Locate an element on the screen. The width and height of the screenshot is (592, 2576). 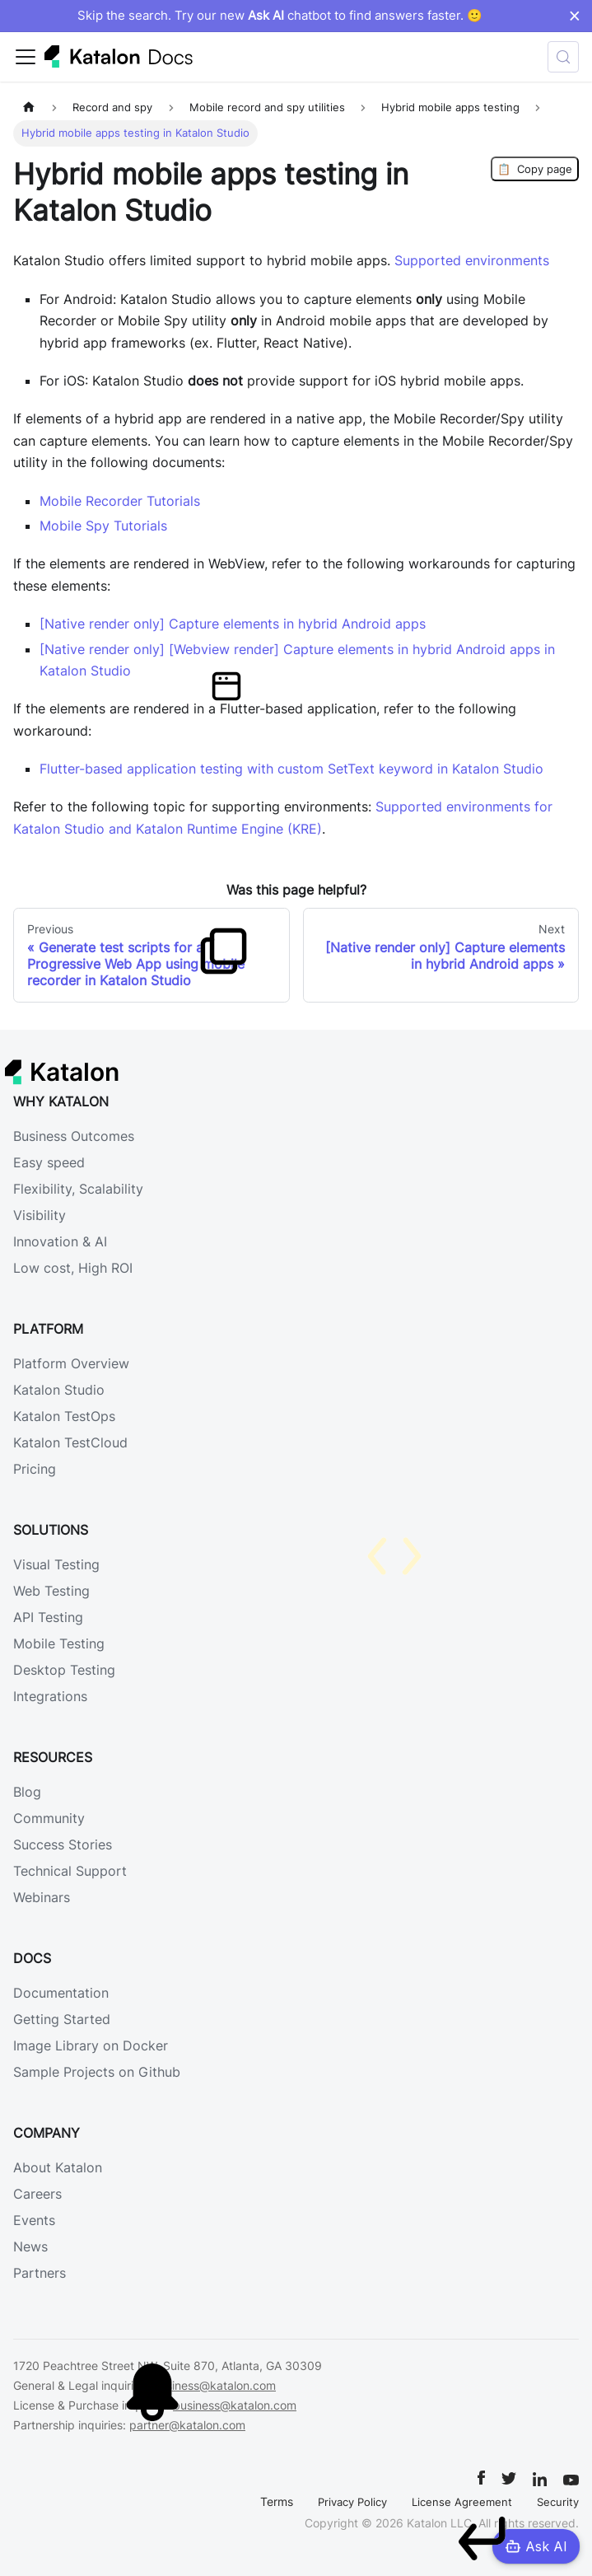
view multiple items or layers is located at coordinates (223, 951).